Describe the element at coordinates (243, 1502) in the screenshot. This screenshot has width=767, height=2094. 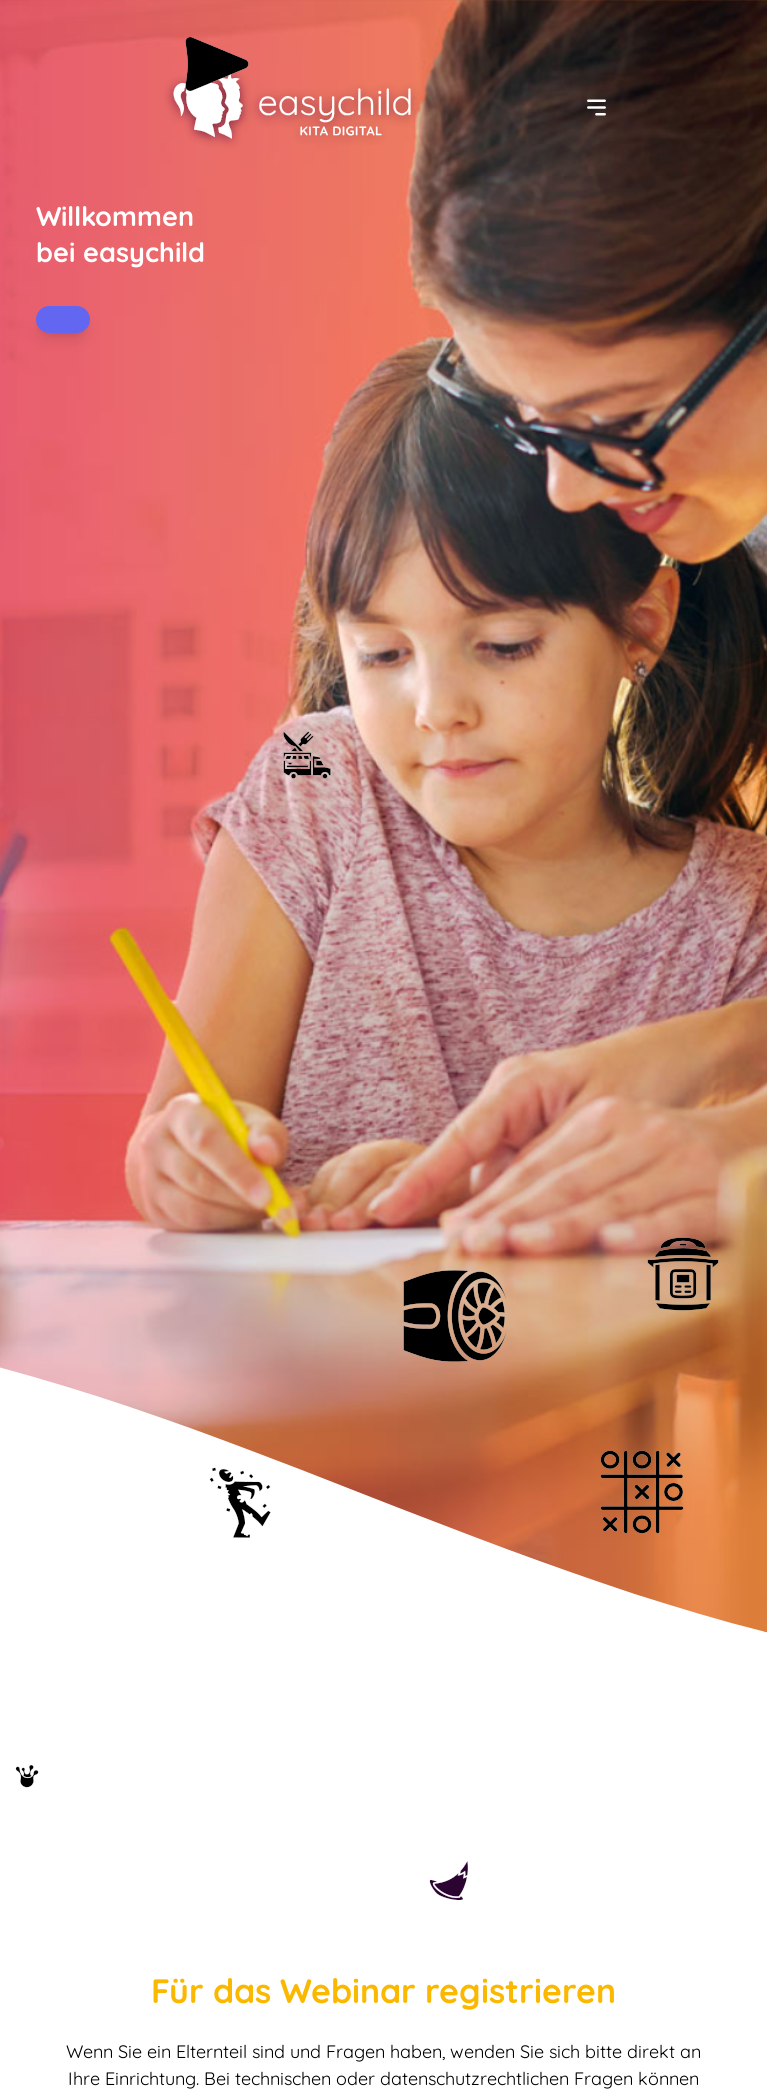
I see `zombie enemy or character type in a game` at that location.